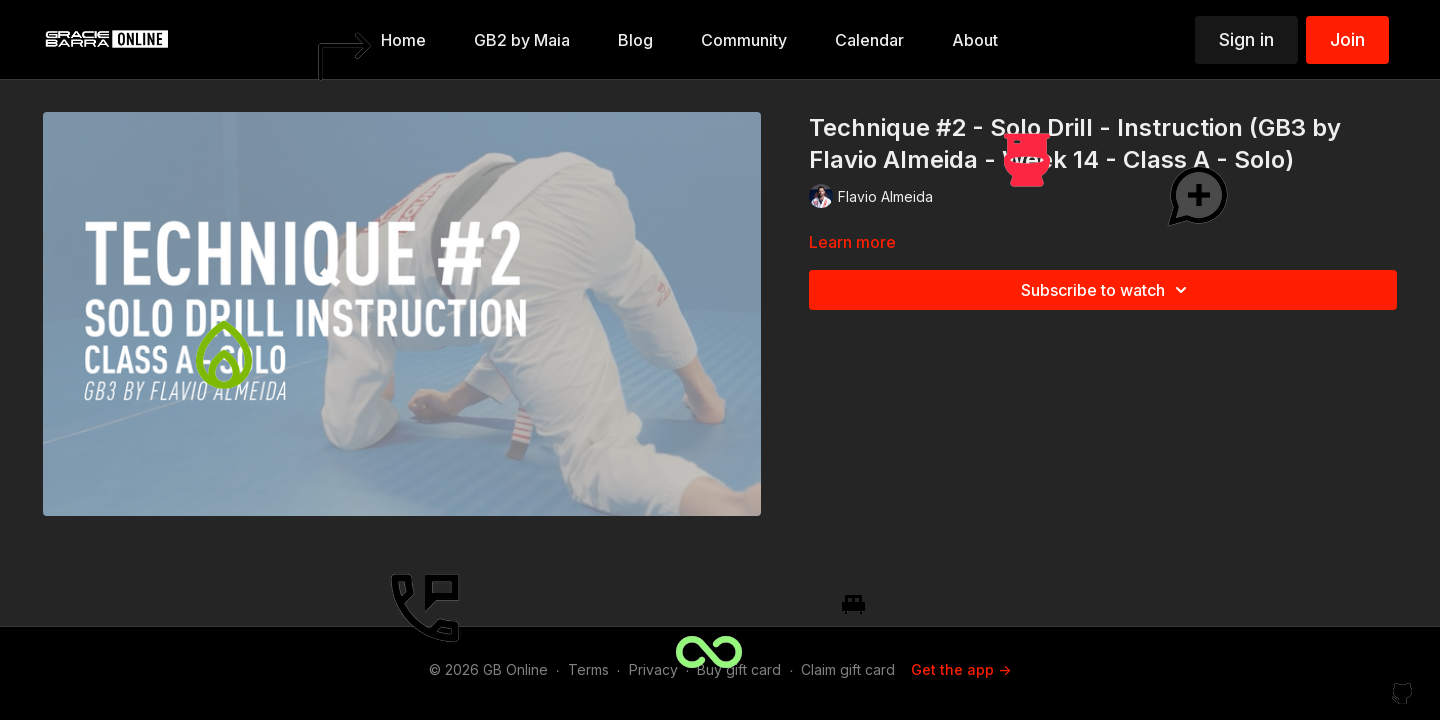 The height and width of the screenshot is (720, 1440). What do you see at coordinates (1402, 693) in the screenshot?
I see `view GitHub profile or repository` at bounding box center [1402, 693].